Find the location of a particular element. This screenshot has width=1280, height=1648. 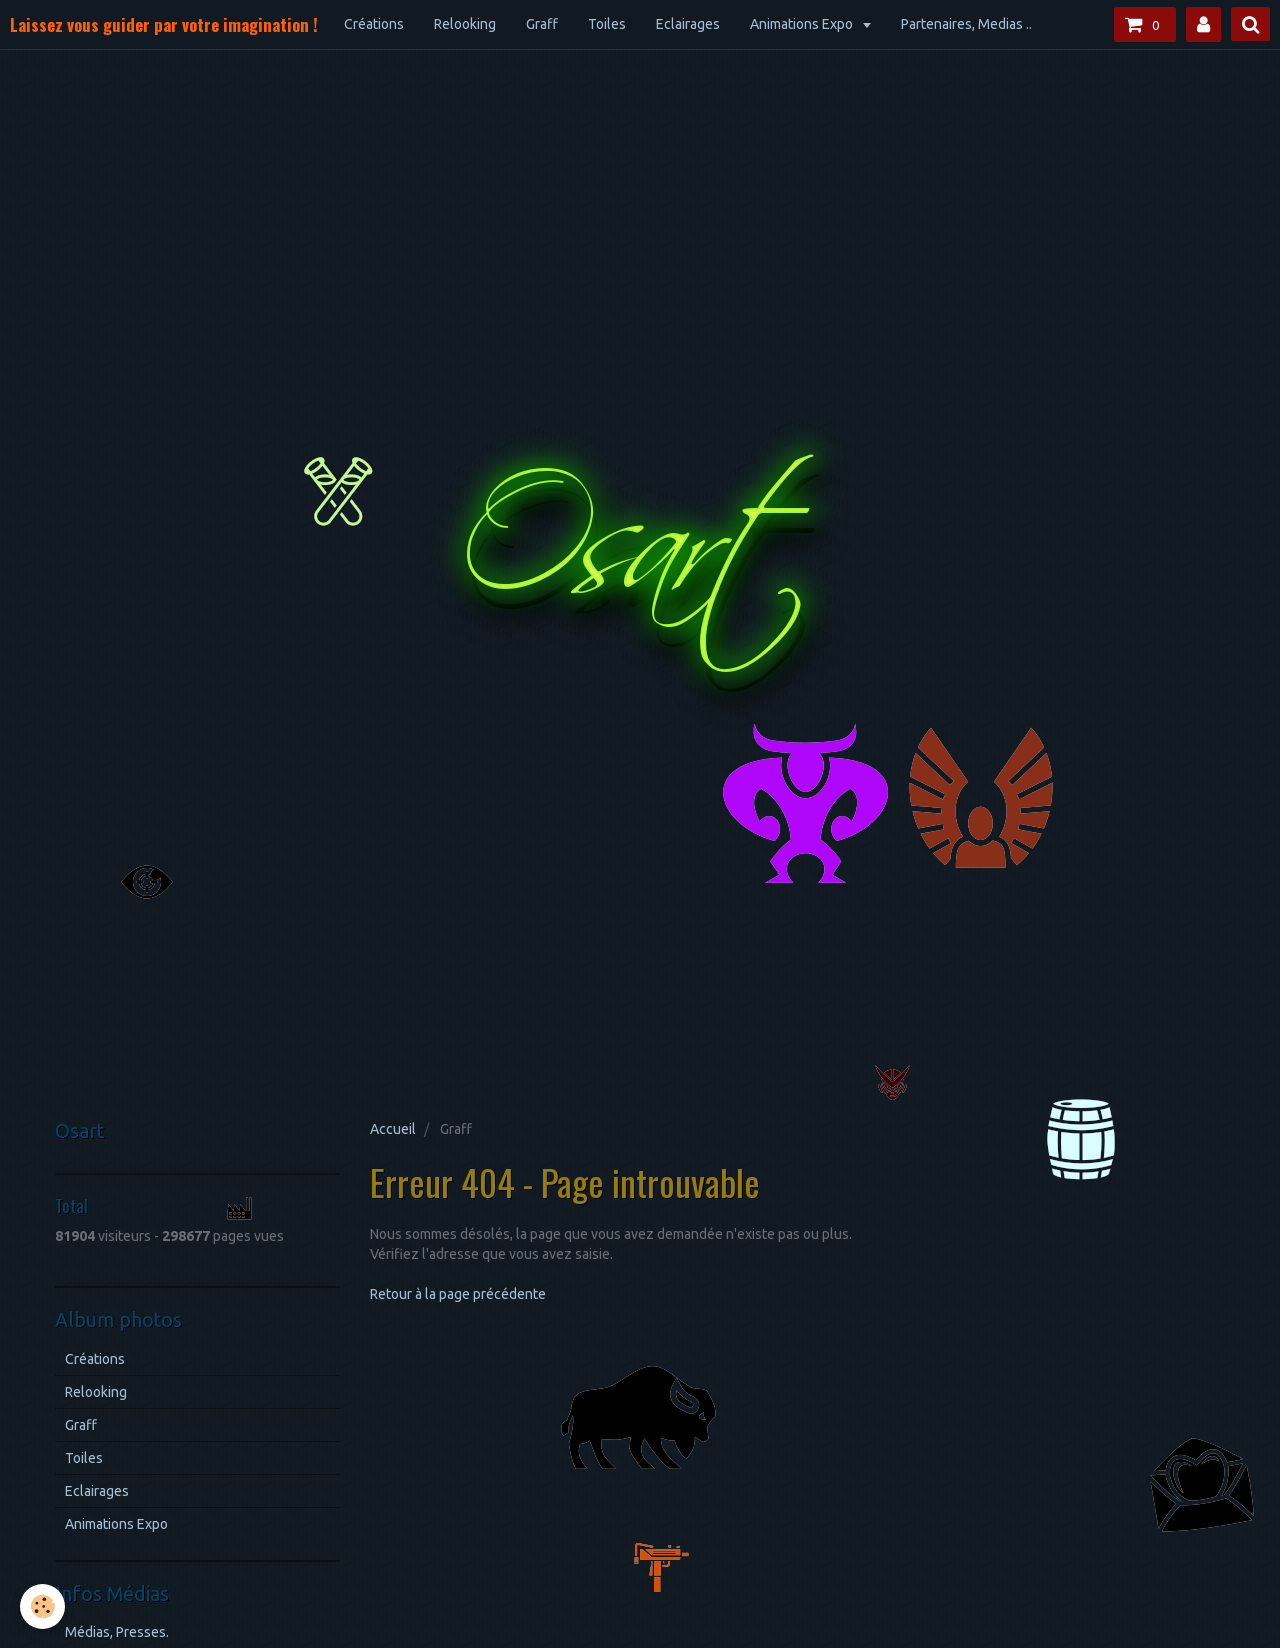

select submachine gun weapon in game is located at coordinates (661, 1567).